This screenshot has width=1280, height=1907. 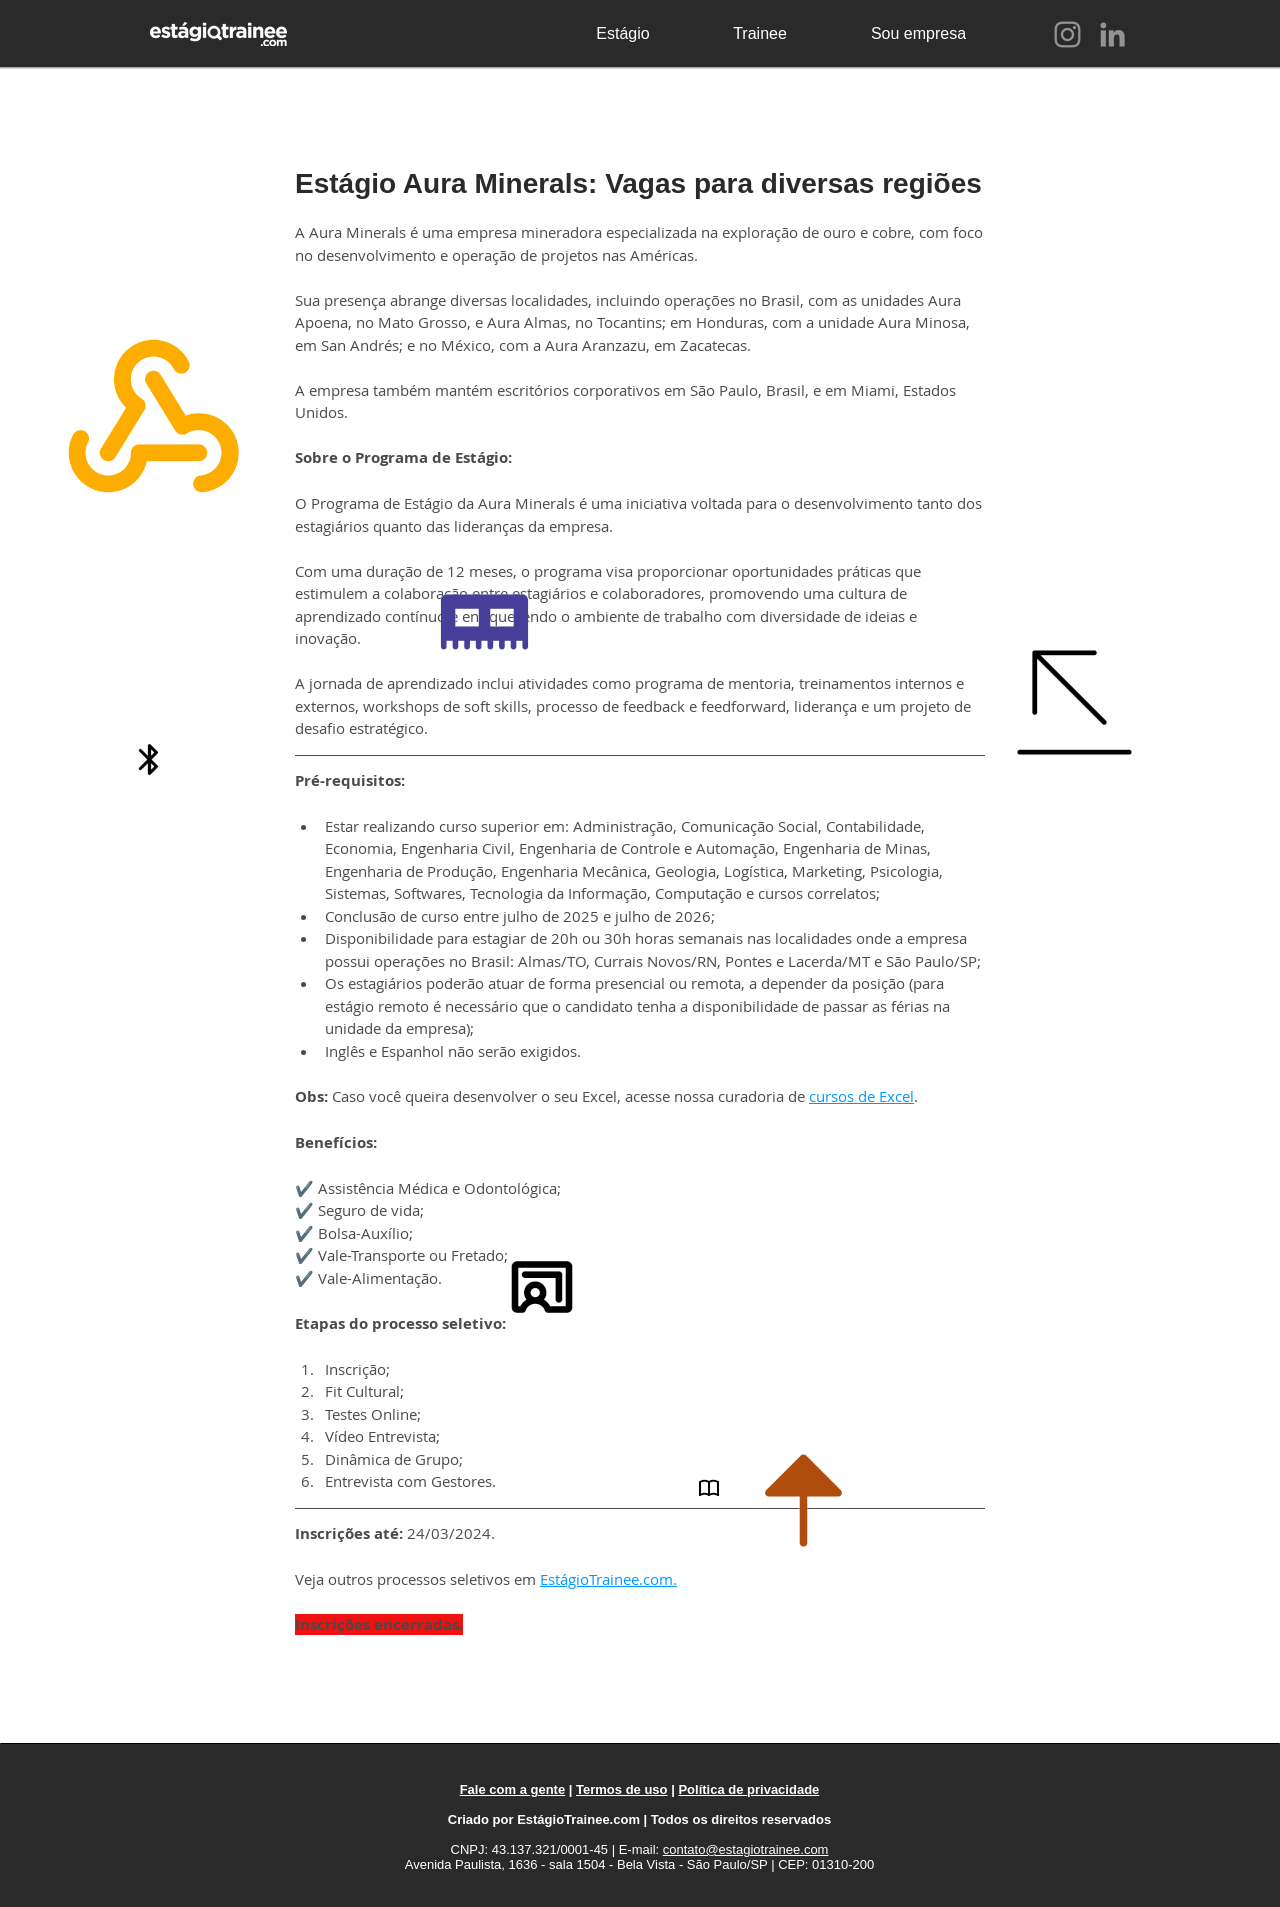 I want to click on open library or reading list, so click(x=709, y=1488).